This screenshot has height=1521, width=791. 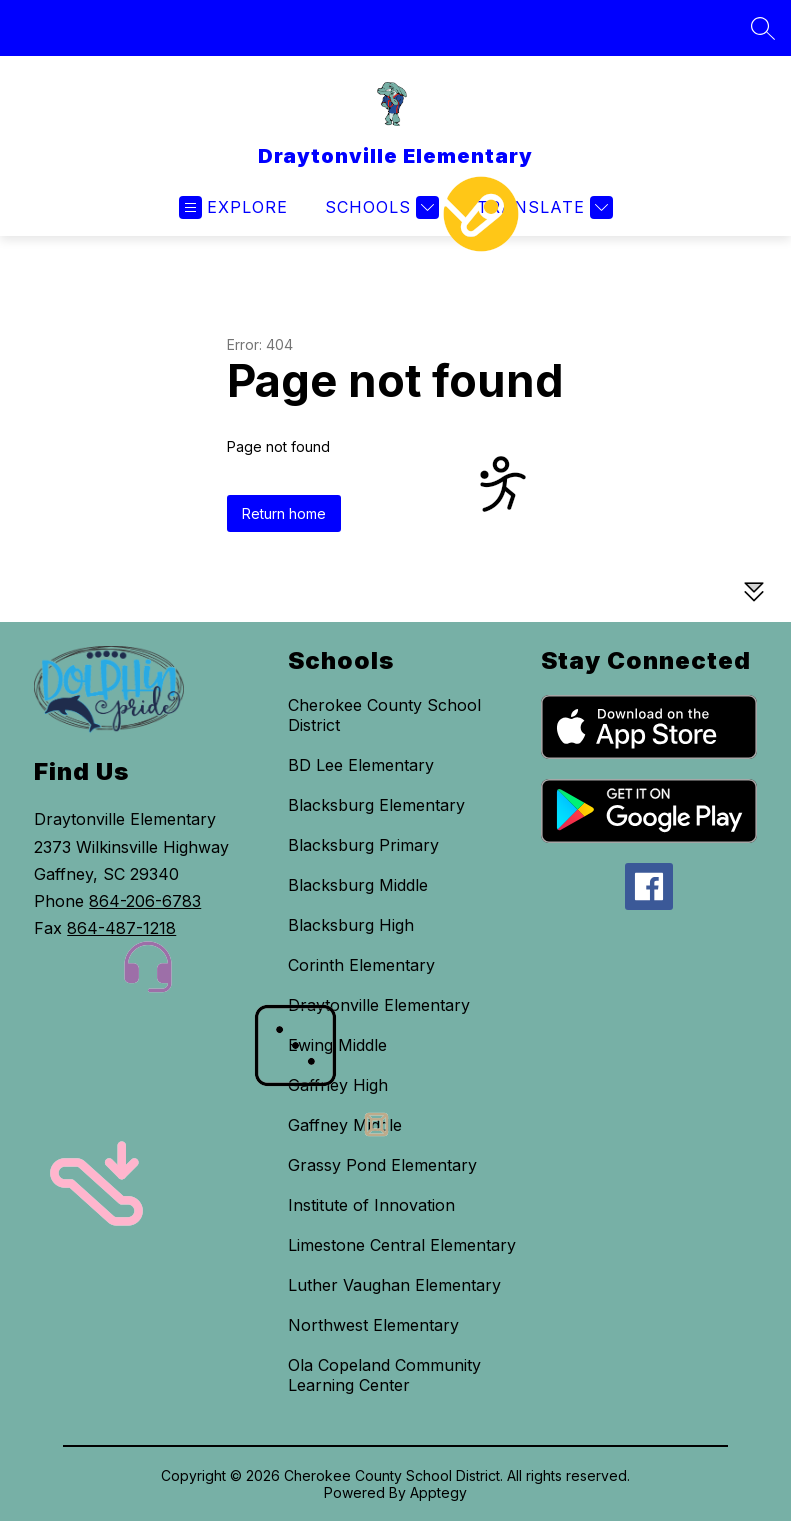 I want to click on access throwing or toss-related activity, so click(x=501, y=483).